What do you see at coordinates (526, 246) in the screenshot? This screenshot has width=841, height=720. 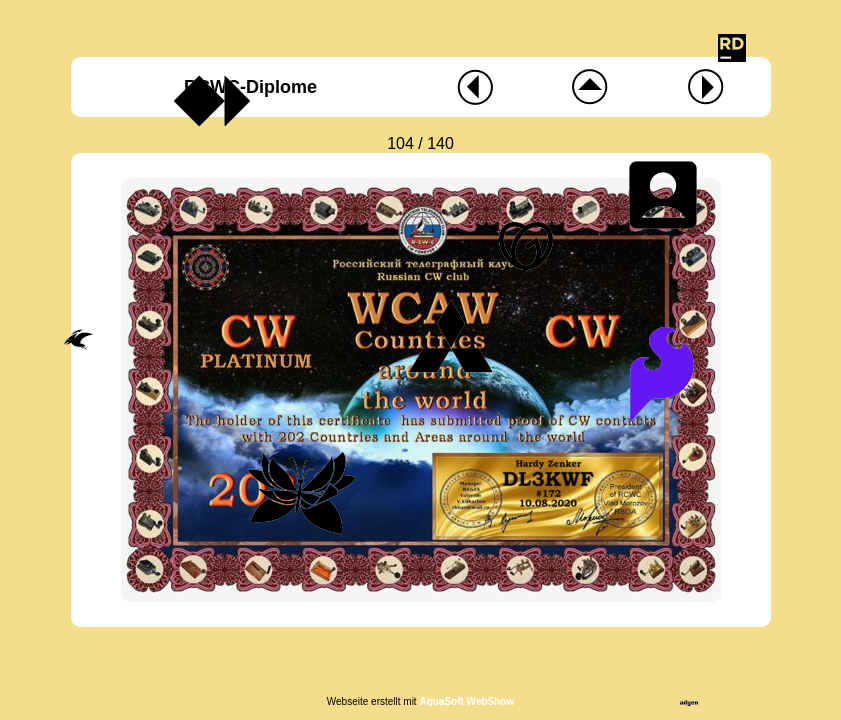 I see `visit GoDaddy website or services` at bounding box center [526, 246].